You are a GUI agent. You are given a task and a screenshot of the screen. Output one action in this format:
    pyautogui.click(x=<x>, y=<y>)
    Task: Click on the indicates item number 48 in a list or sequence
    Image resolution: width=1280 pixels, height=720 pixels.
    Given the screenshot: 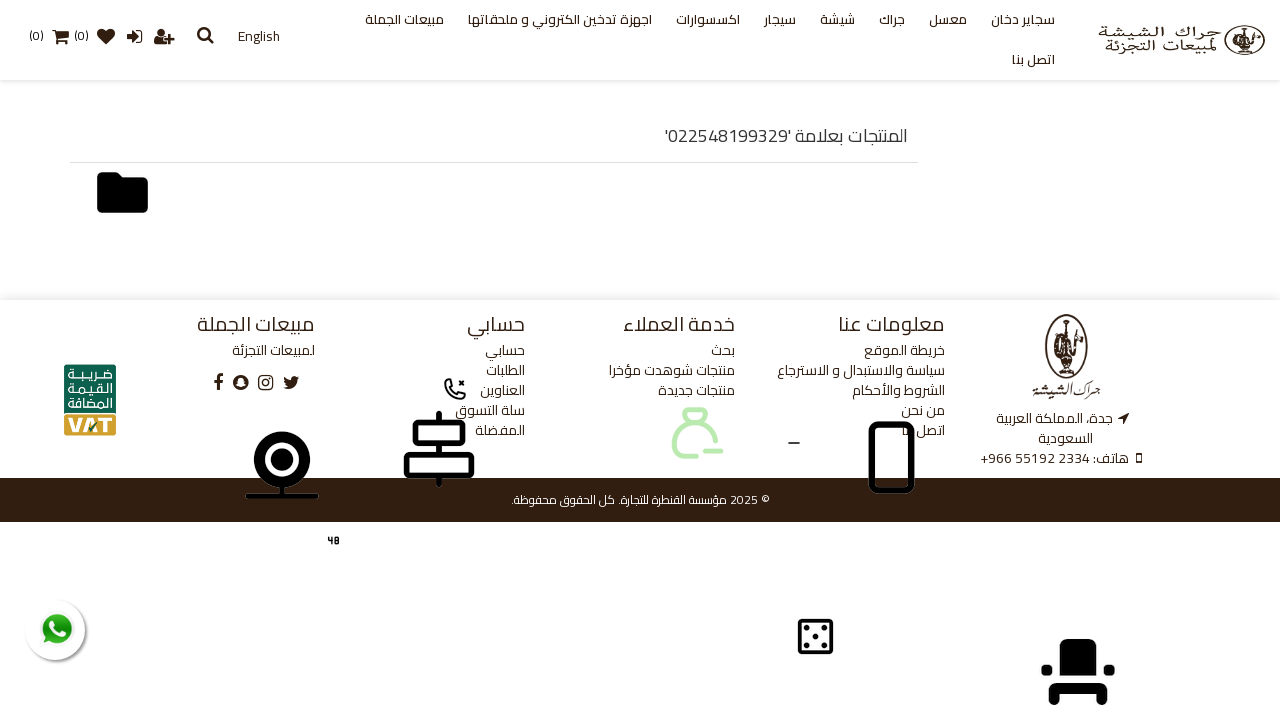 What is the action you would take?
    pyautogui.click(x=333, y=540)
    